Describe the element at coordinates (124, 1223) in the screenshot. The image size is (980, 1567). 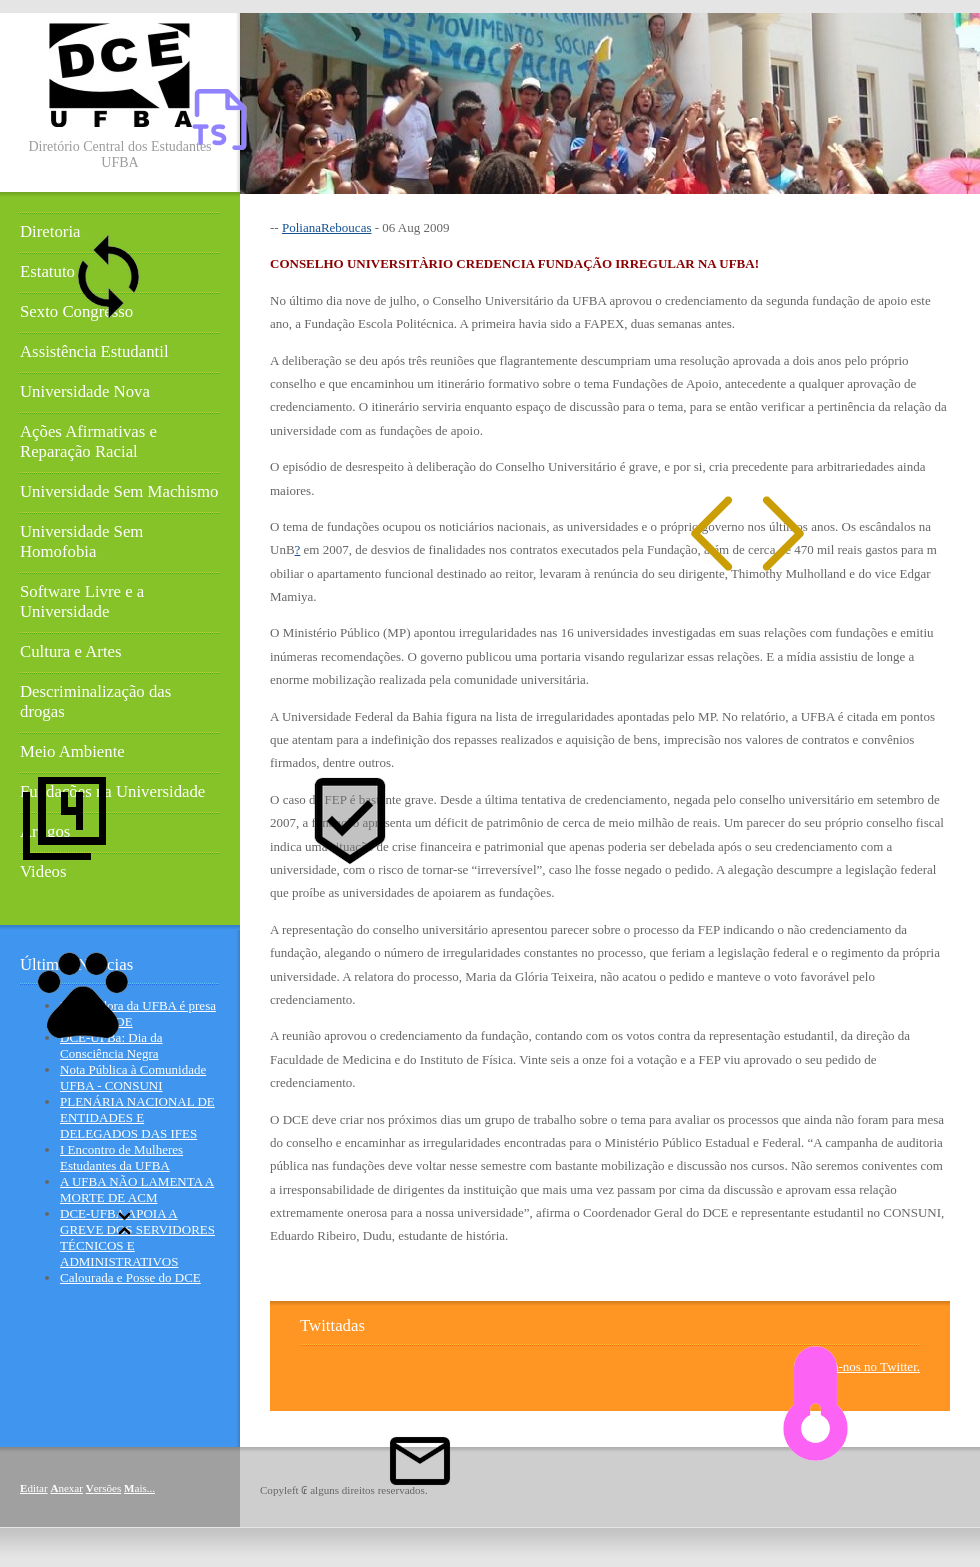
I see `collapse expanded content` at that location.